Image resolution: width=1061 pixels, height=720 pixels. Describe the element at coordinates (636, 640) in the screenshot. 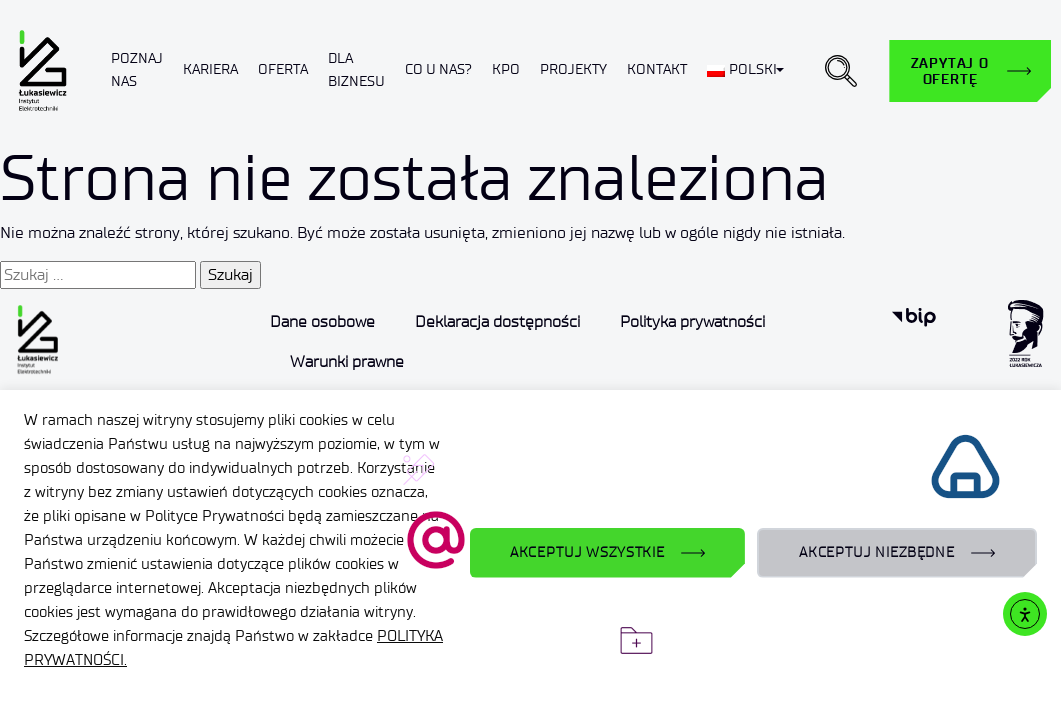

I see `create a new folder` at that location.